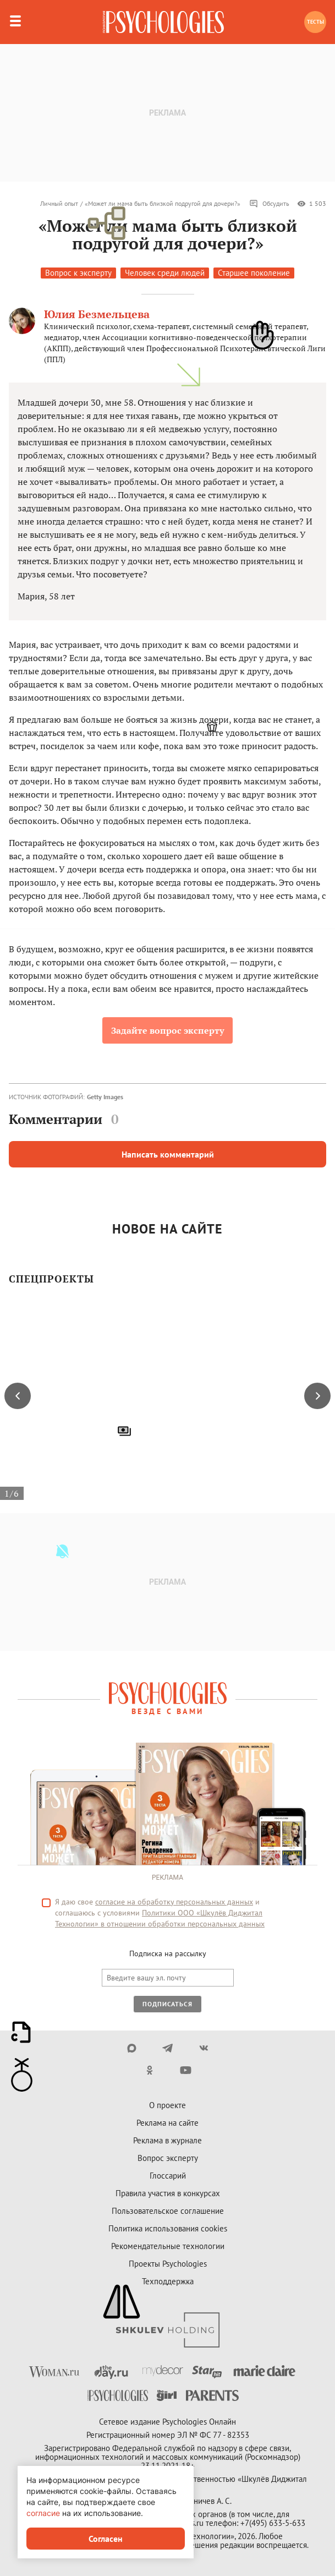 This screenshot has width=335, height=2576. I want to click on access payment methods, so click(124, 1431).